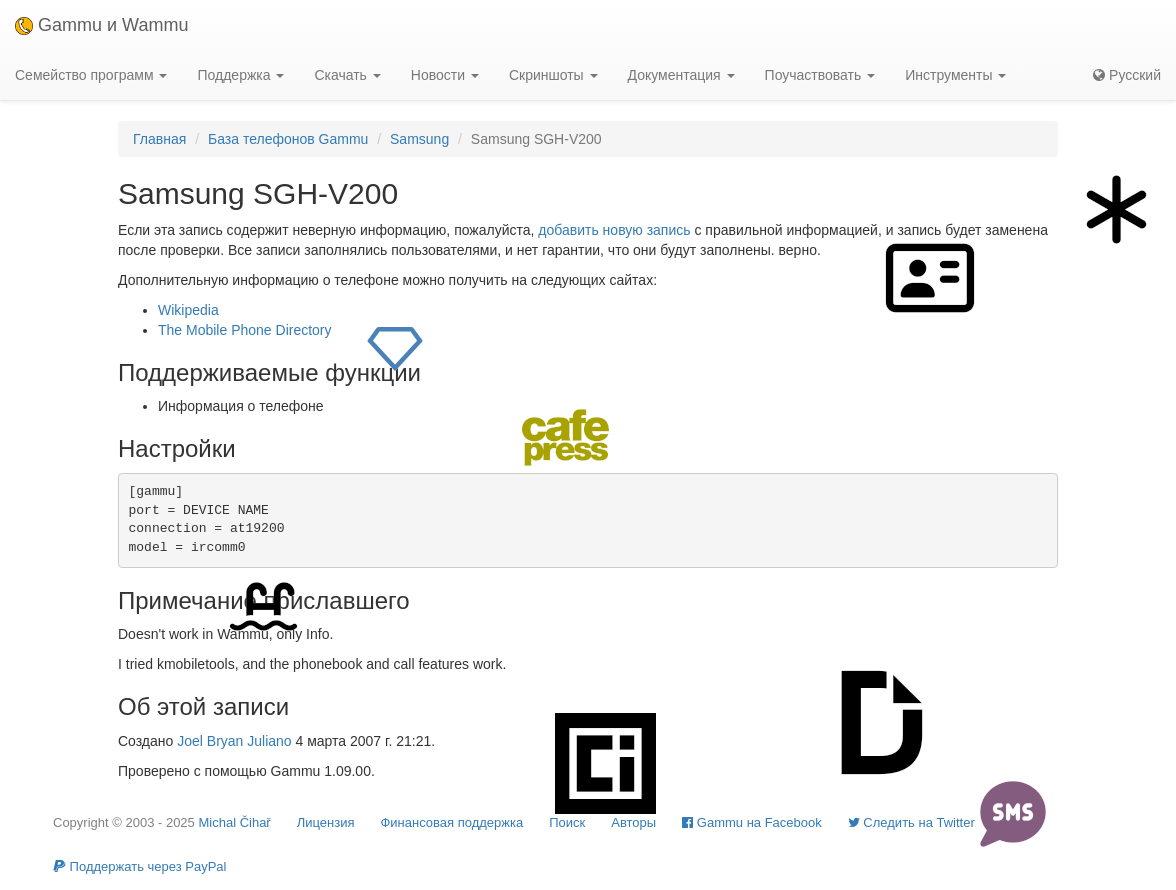  What do you see at coordinates (1116, 209) in the screenshot?
I see `indicates a required field in a form` at bounding box center [1116, 209].